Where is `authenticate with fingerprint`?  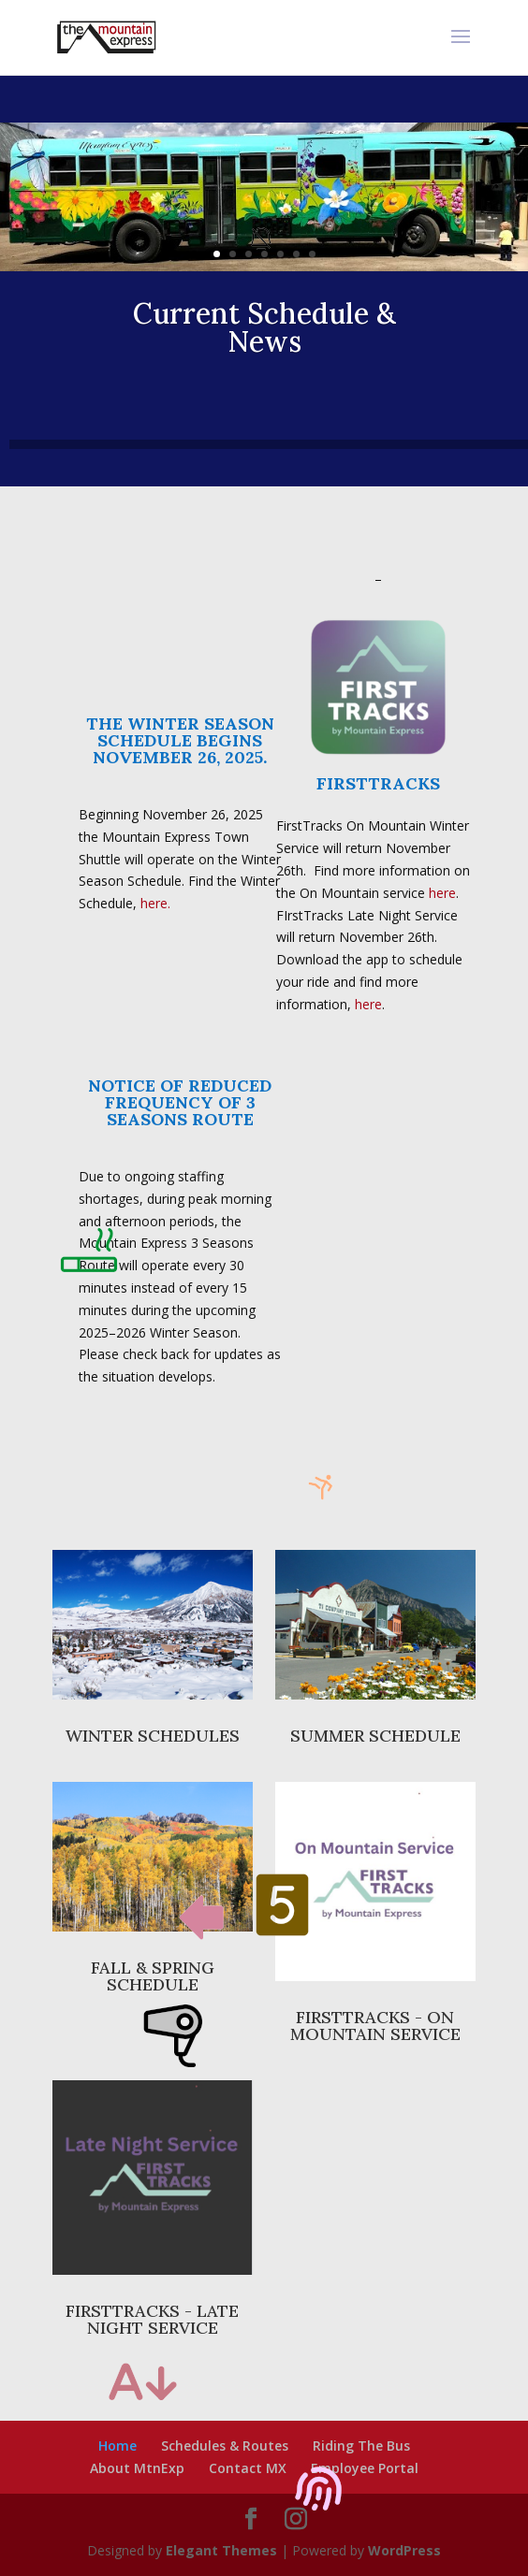 authenticate with fingerprint is located at coordinates (319, 2489).